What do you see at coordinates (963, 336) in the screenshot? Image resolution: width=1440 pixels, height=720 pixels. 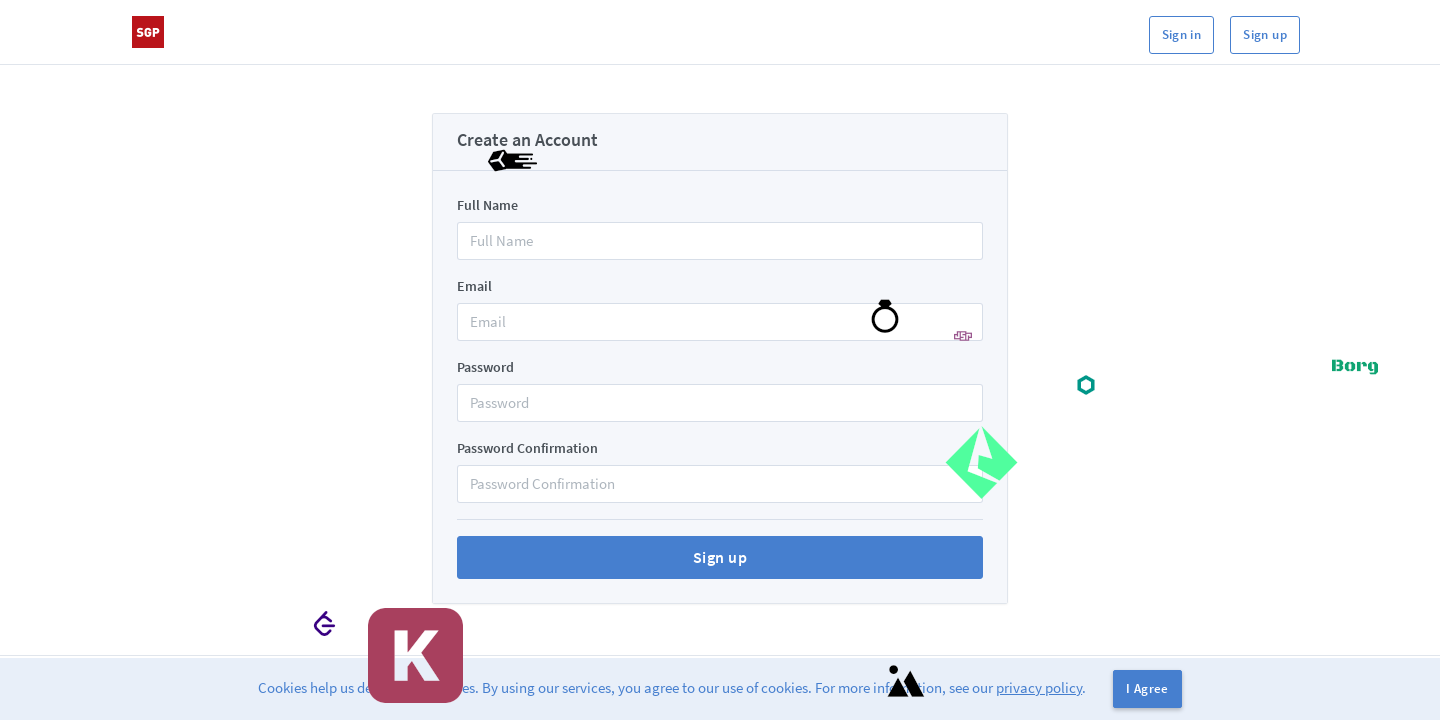 I see `jsr (javascript registry) logo` at bounding box center [963, 336].